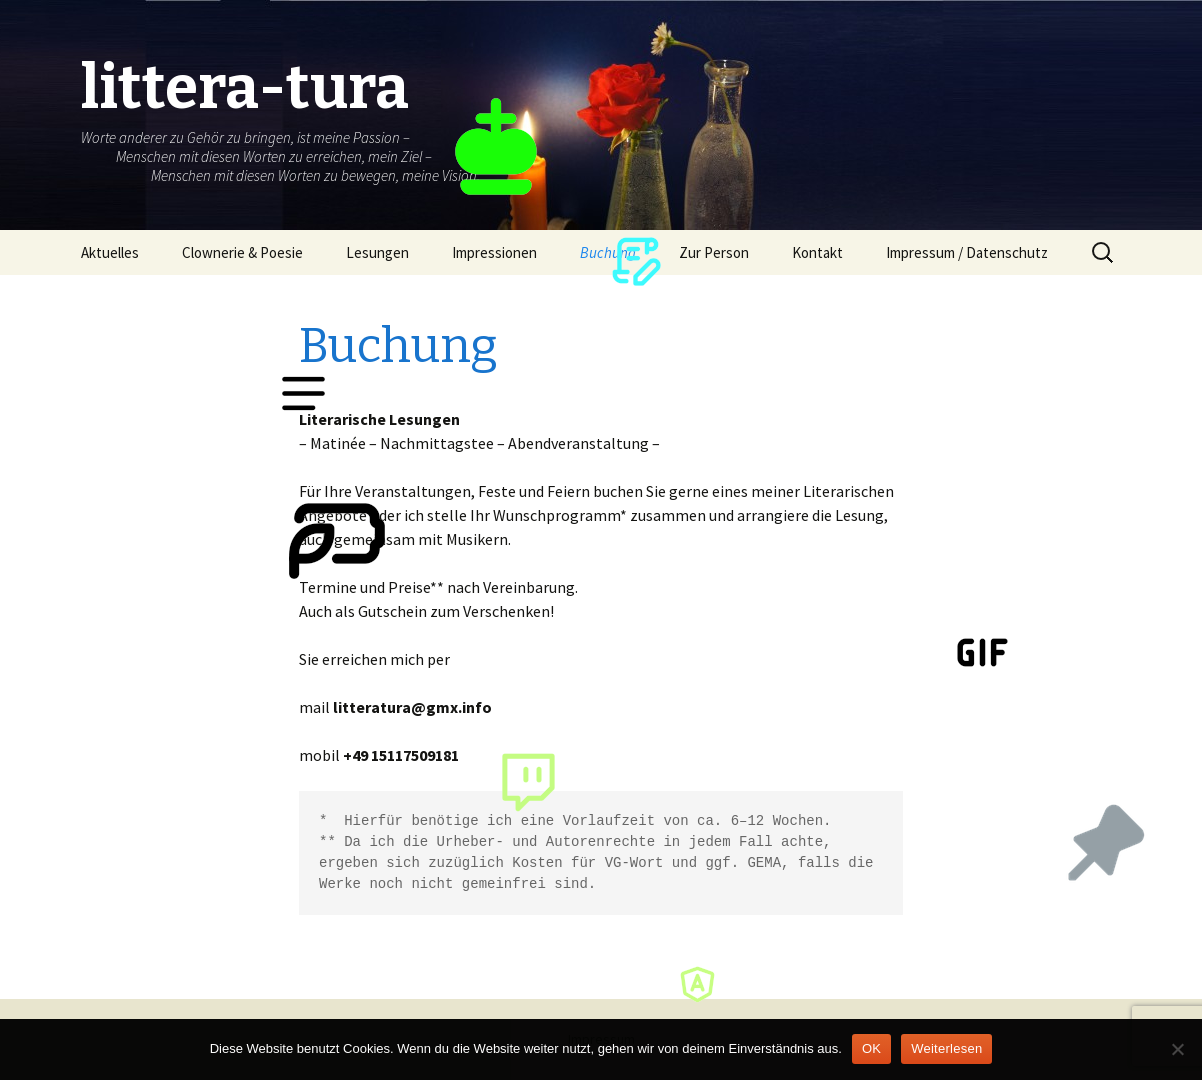  Describe the element at coordinates (528, 782) in the screenshot. I see `open twitch app` at that location.